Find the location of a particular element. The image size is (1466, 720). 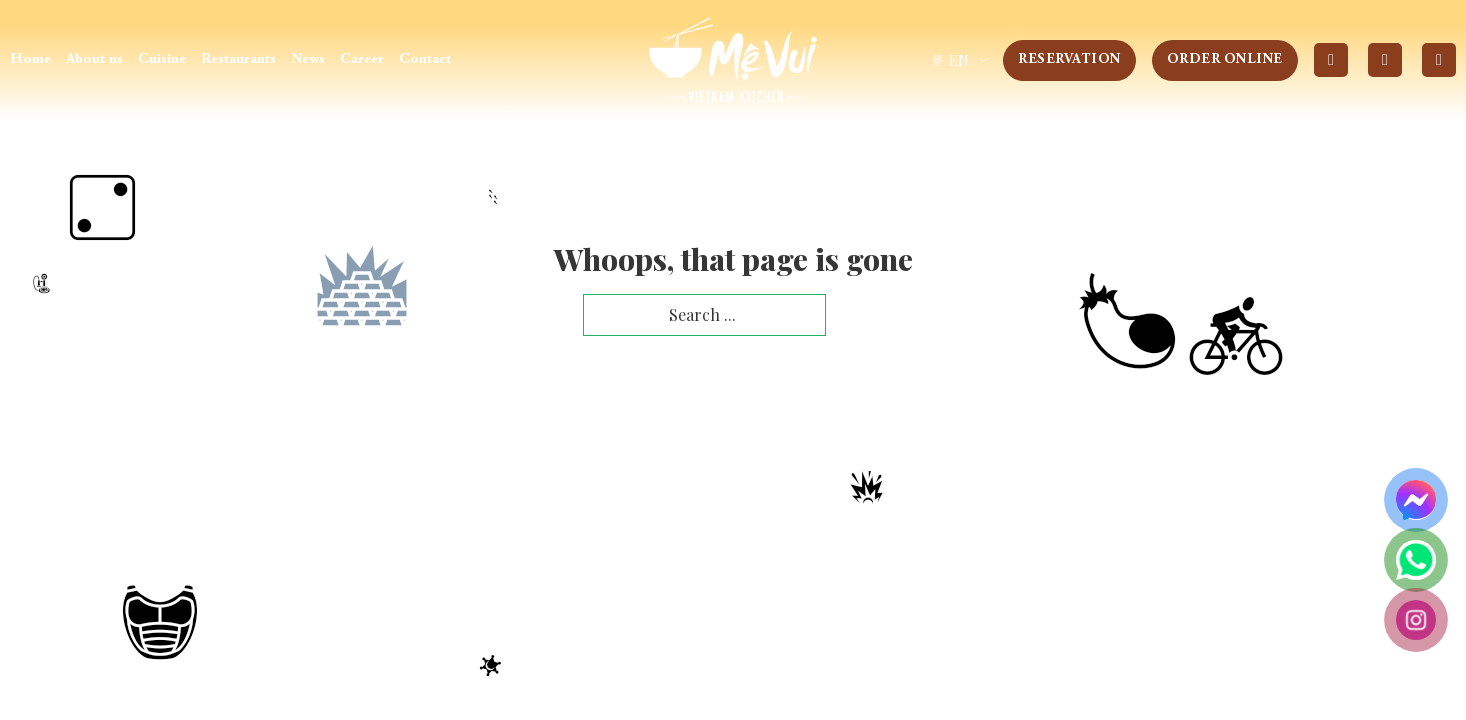

vintage or classic phone contact option is located at coordinates (41, 283).